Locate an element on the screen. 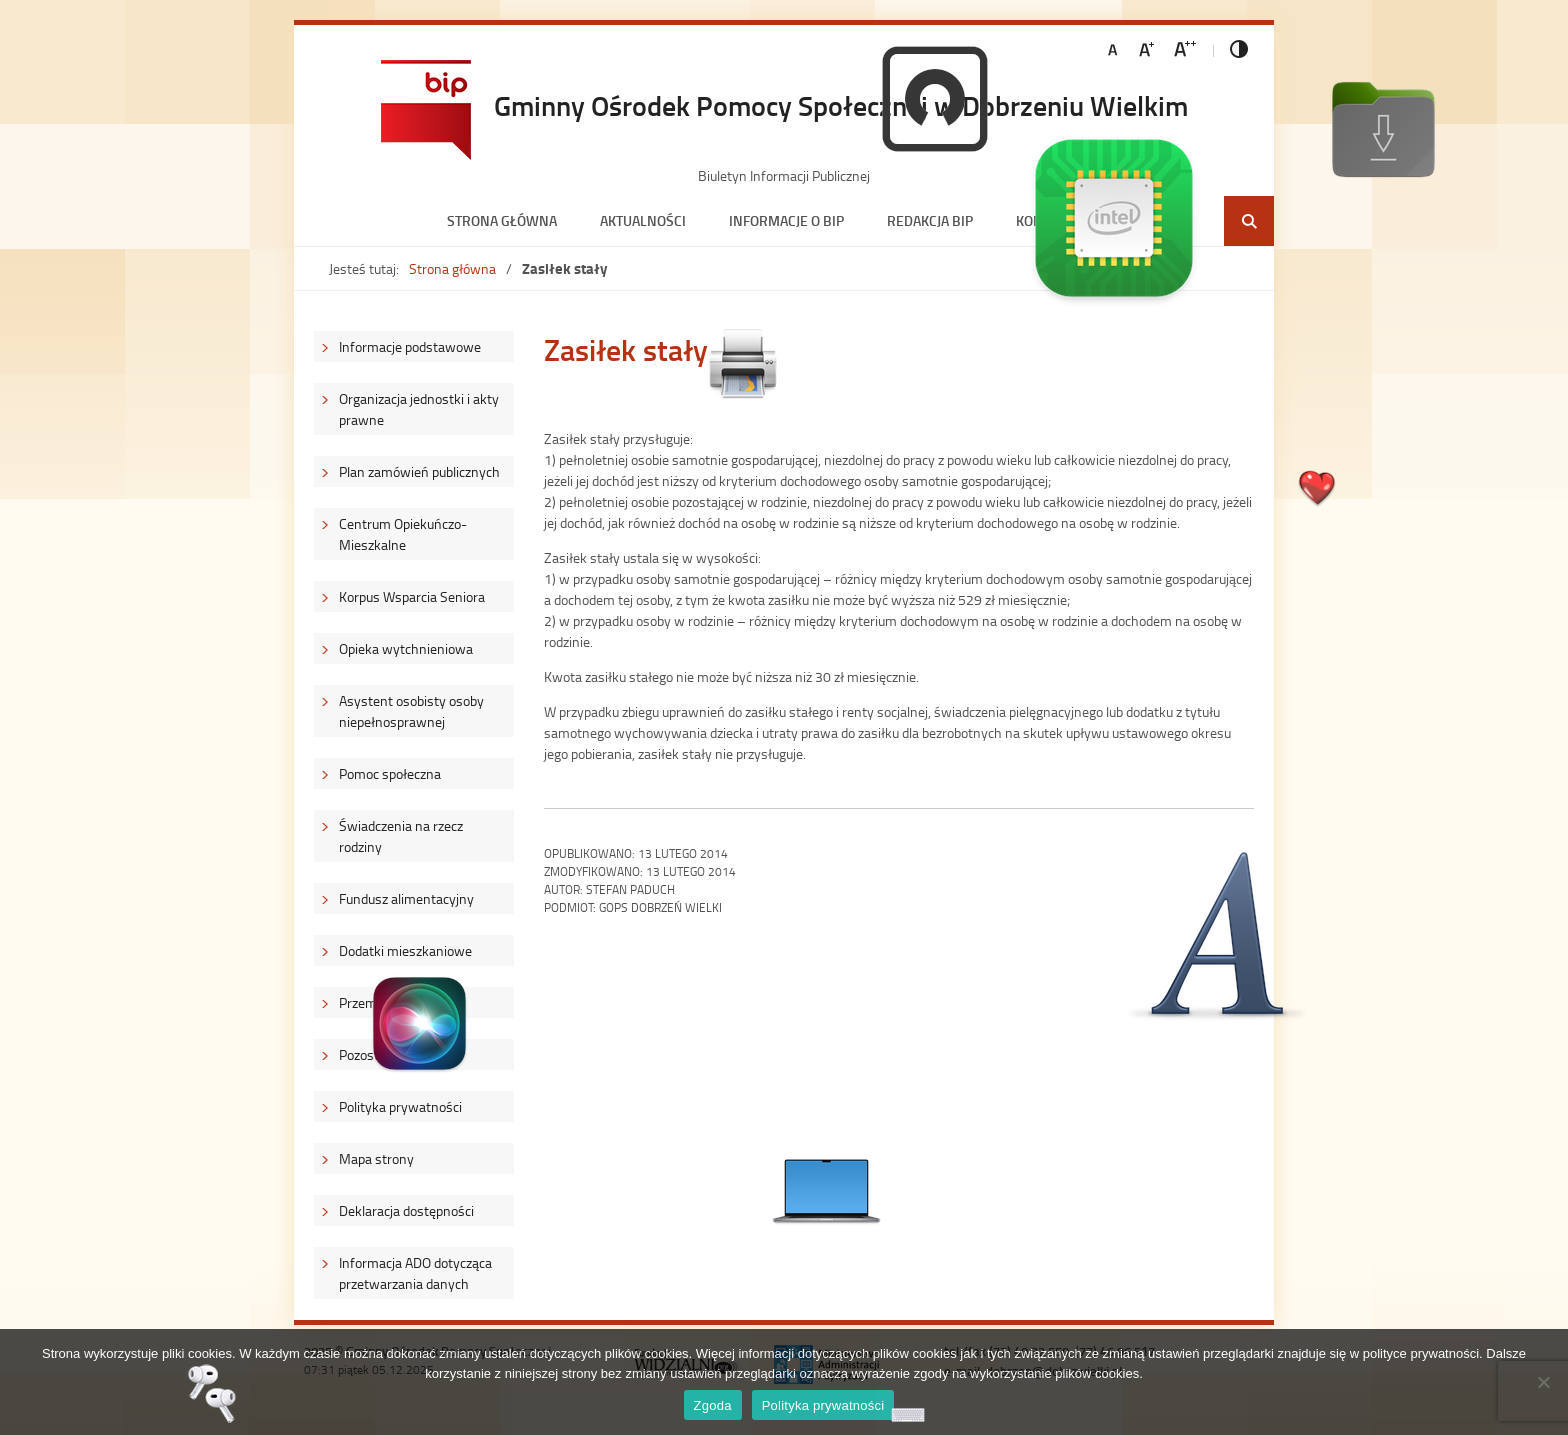 This screenshot has width=1568, height=1435. open your downloads folder is located at coordinates (1383, 129).